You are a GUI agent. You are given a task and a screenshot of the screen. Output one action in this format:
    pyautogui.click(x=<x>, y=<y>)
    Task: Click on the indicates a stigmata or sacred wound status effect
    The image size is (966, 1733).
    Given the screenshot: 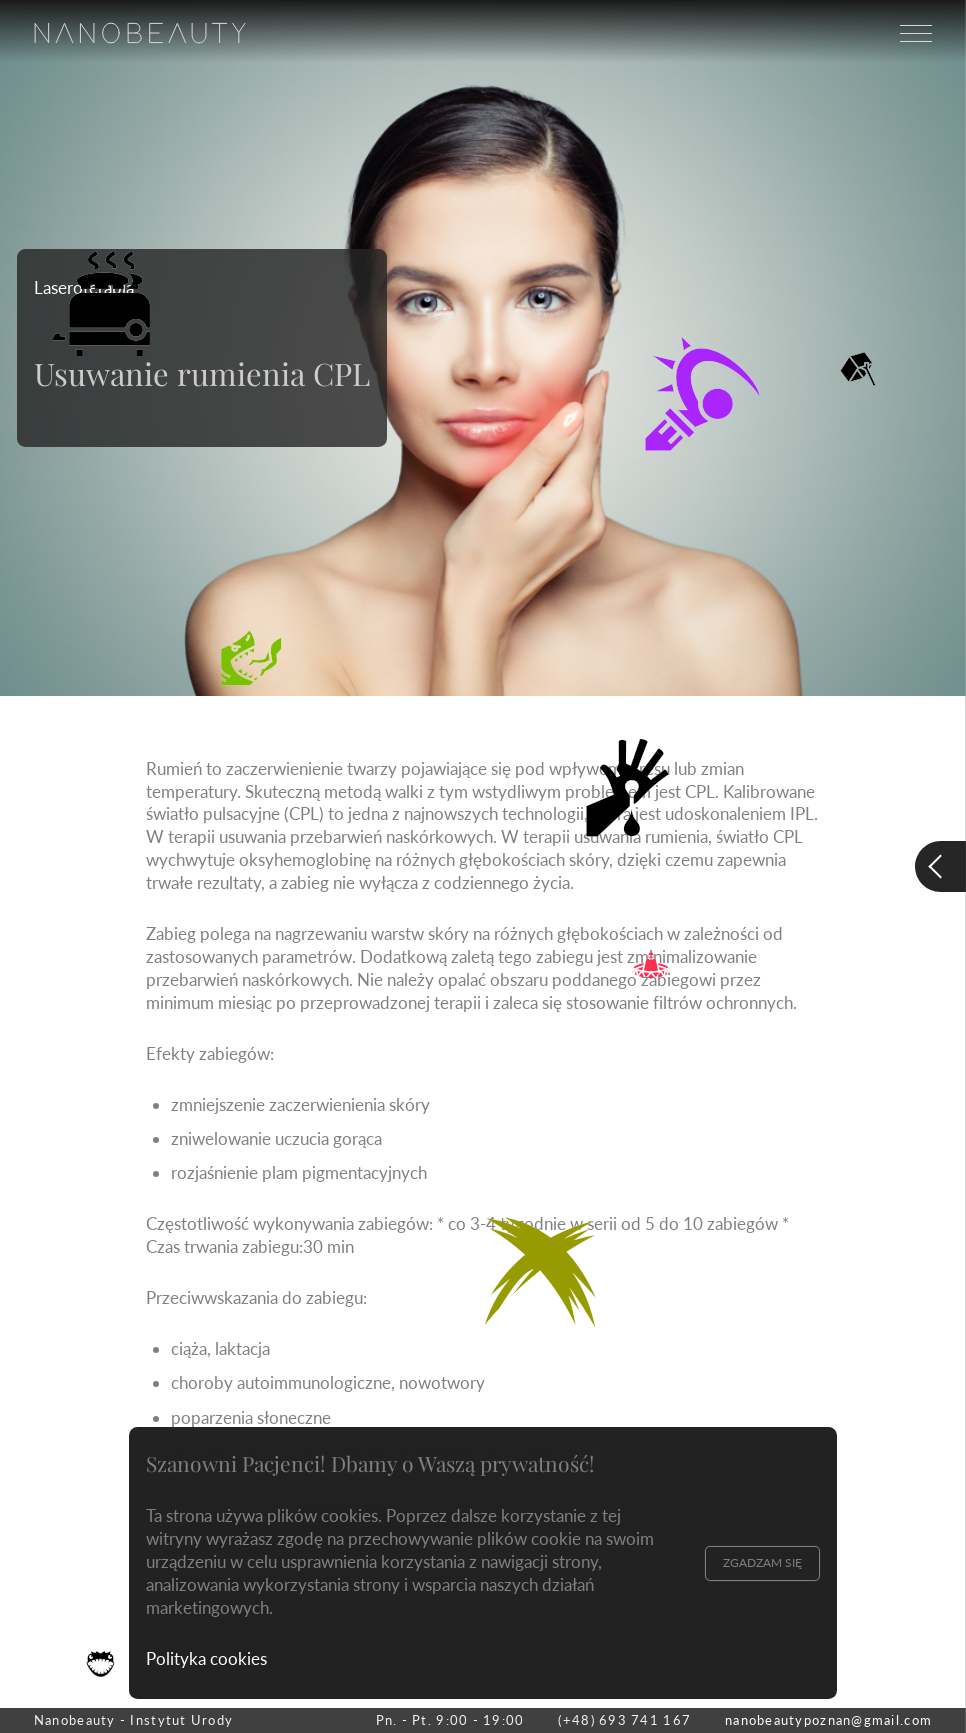 What is the action you would take?
    pyautogui.click(x=636, y=787)
    